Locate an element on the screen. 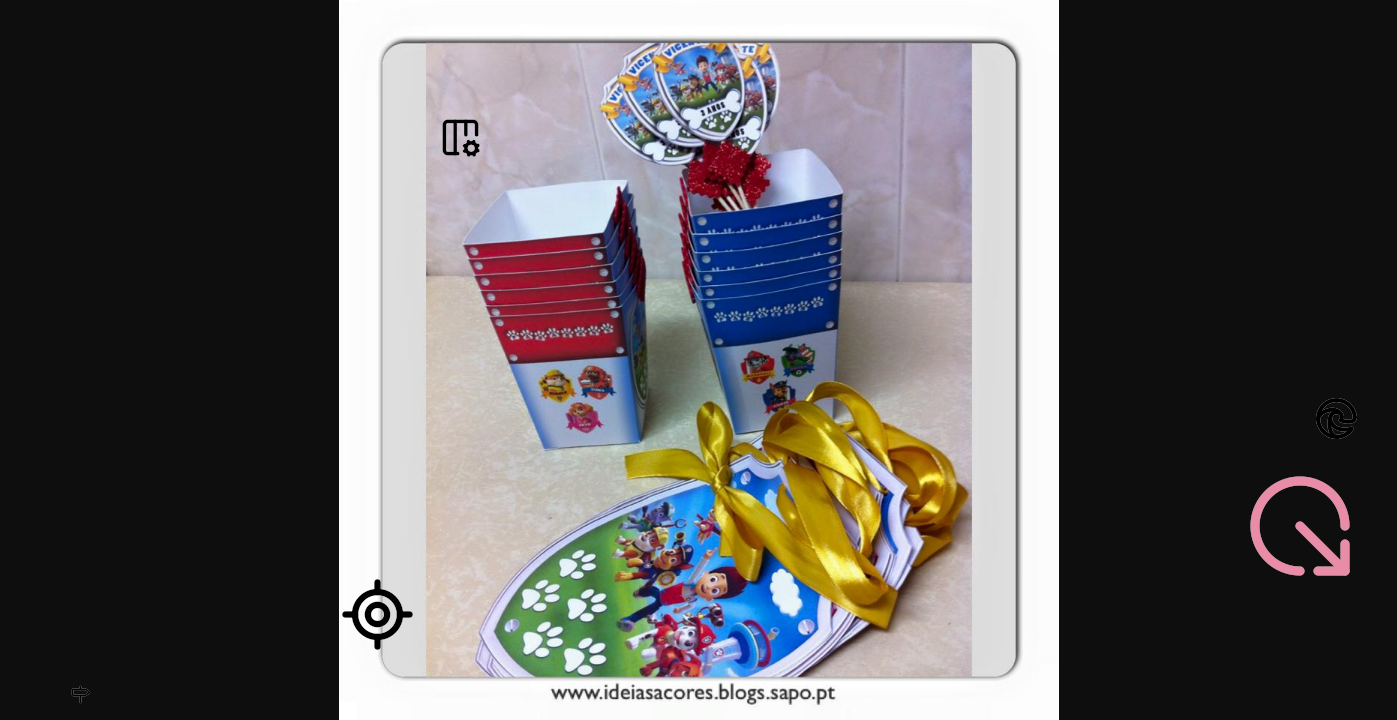 This screenshot has width=1397, height=720. navigate to project milestones is located at coordinates (80, 694).